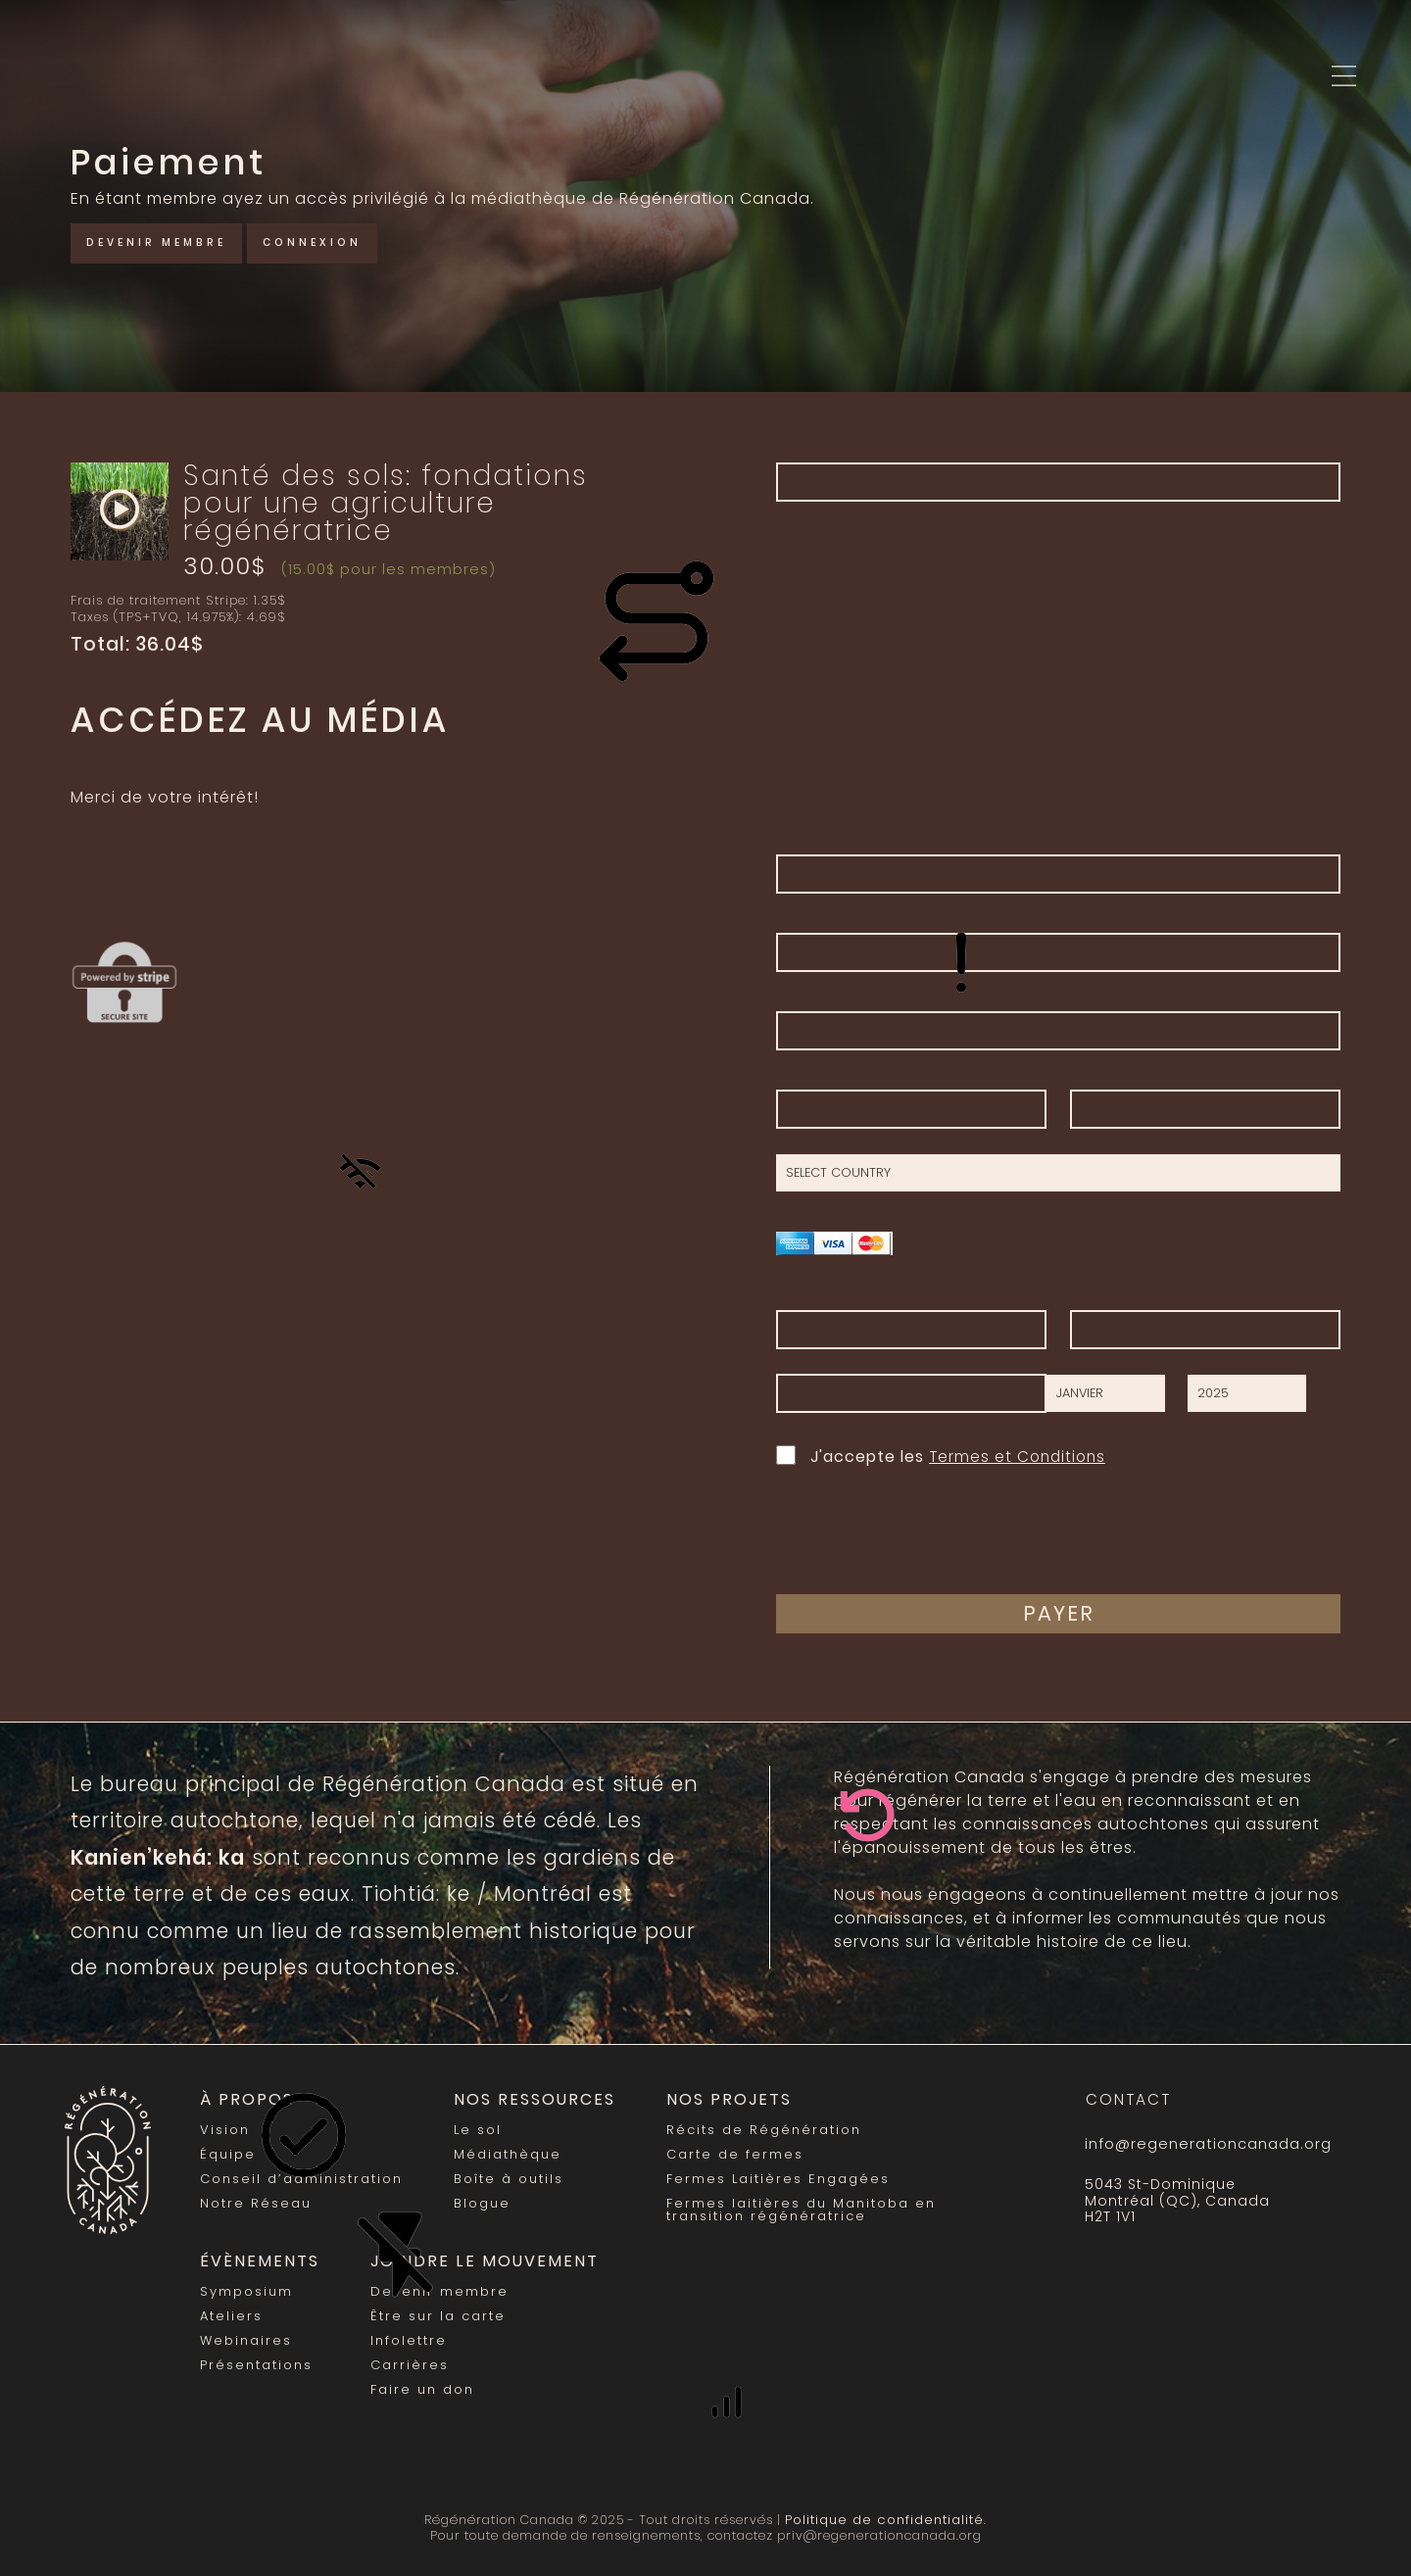 Image resolution: width=1411 pixels, height=2576 pixels. I want to click on indicates wifi is disabled or disconnected, so click(360, 1173).